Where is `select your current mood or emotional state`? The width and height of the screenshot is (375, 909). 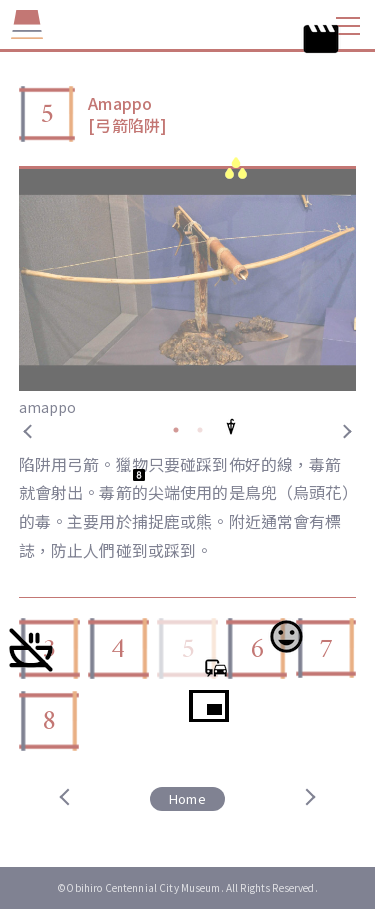
select your current mood or emotional state is located at coordinates (286, 636).